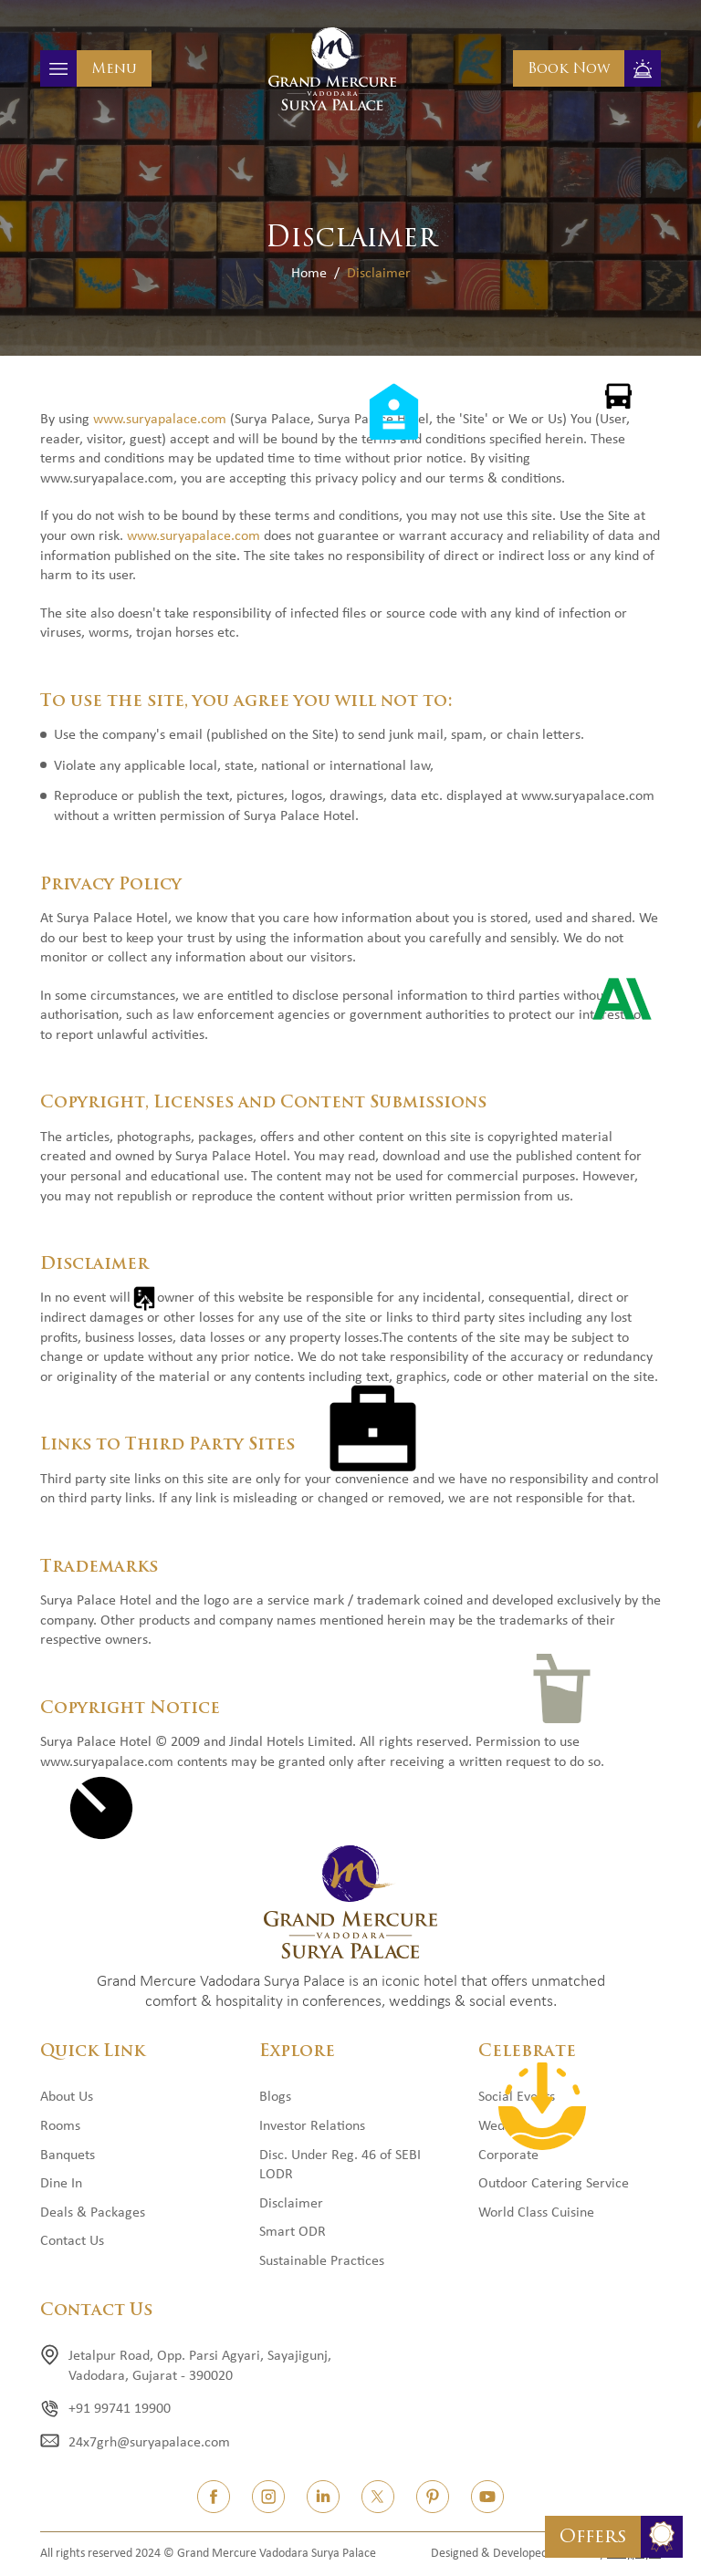  What do you see at coordinates (101, 1808) in the screenshot?
I see `scan a QR code or barcode` at bounding box center [101, 1808].